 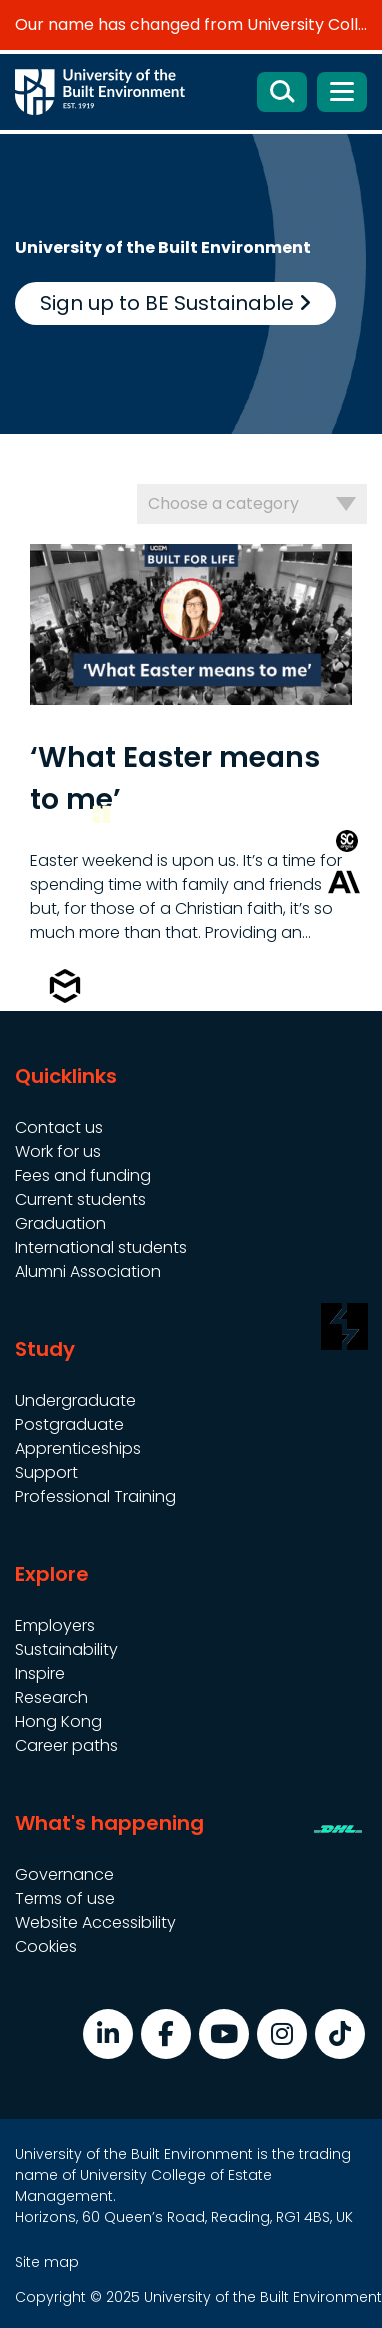 I want to click on switch to grid layout view, so click(x=101, y=814).